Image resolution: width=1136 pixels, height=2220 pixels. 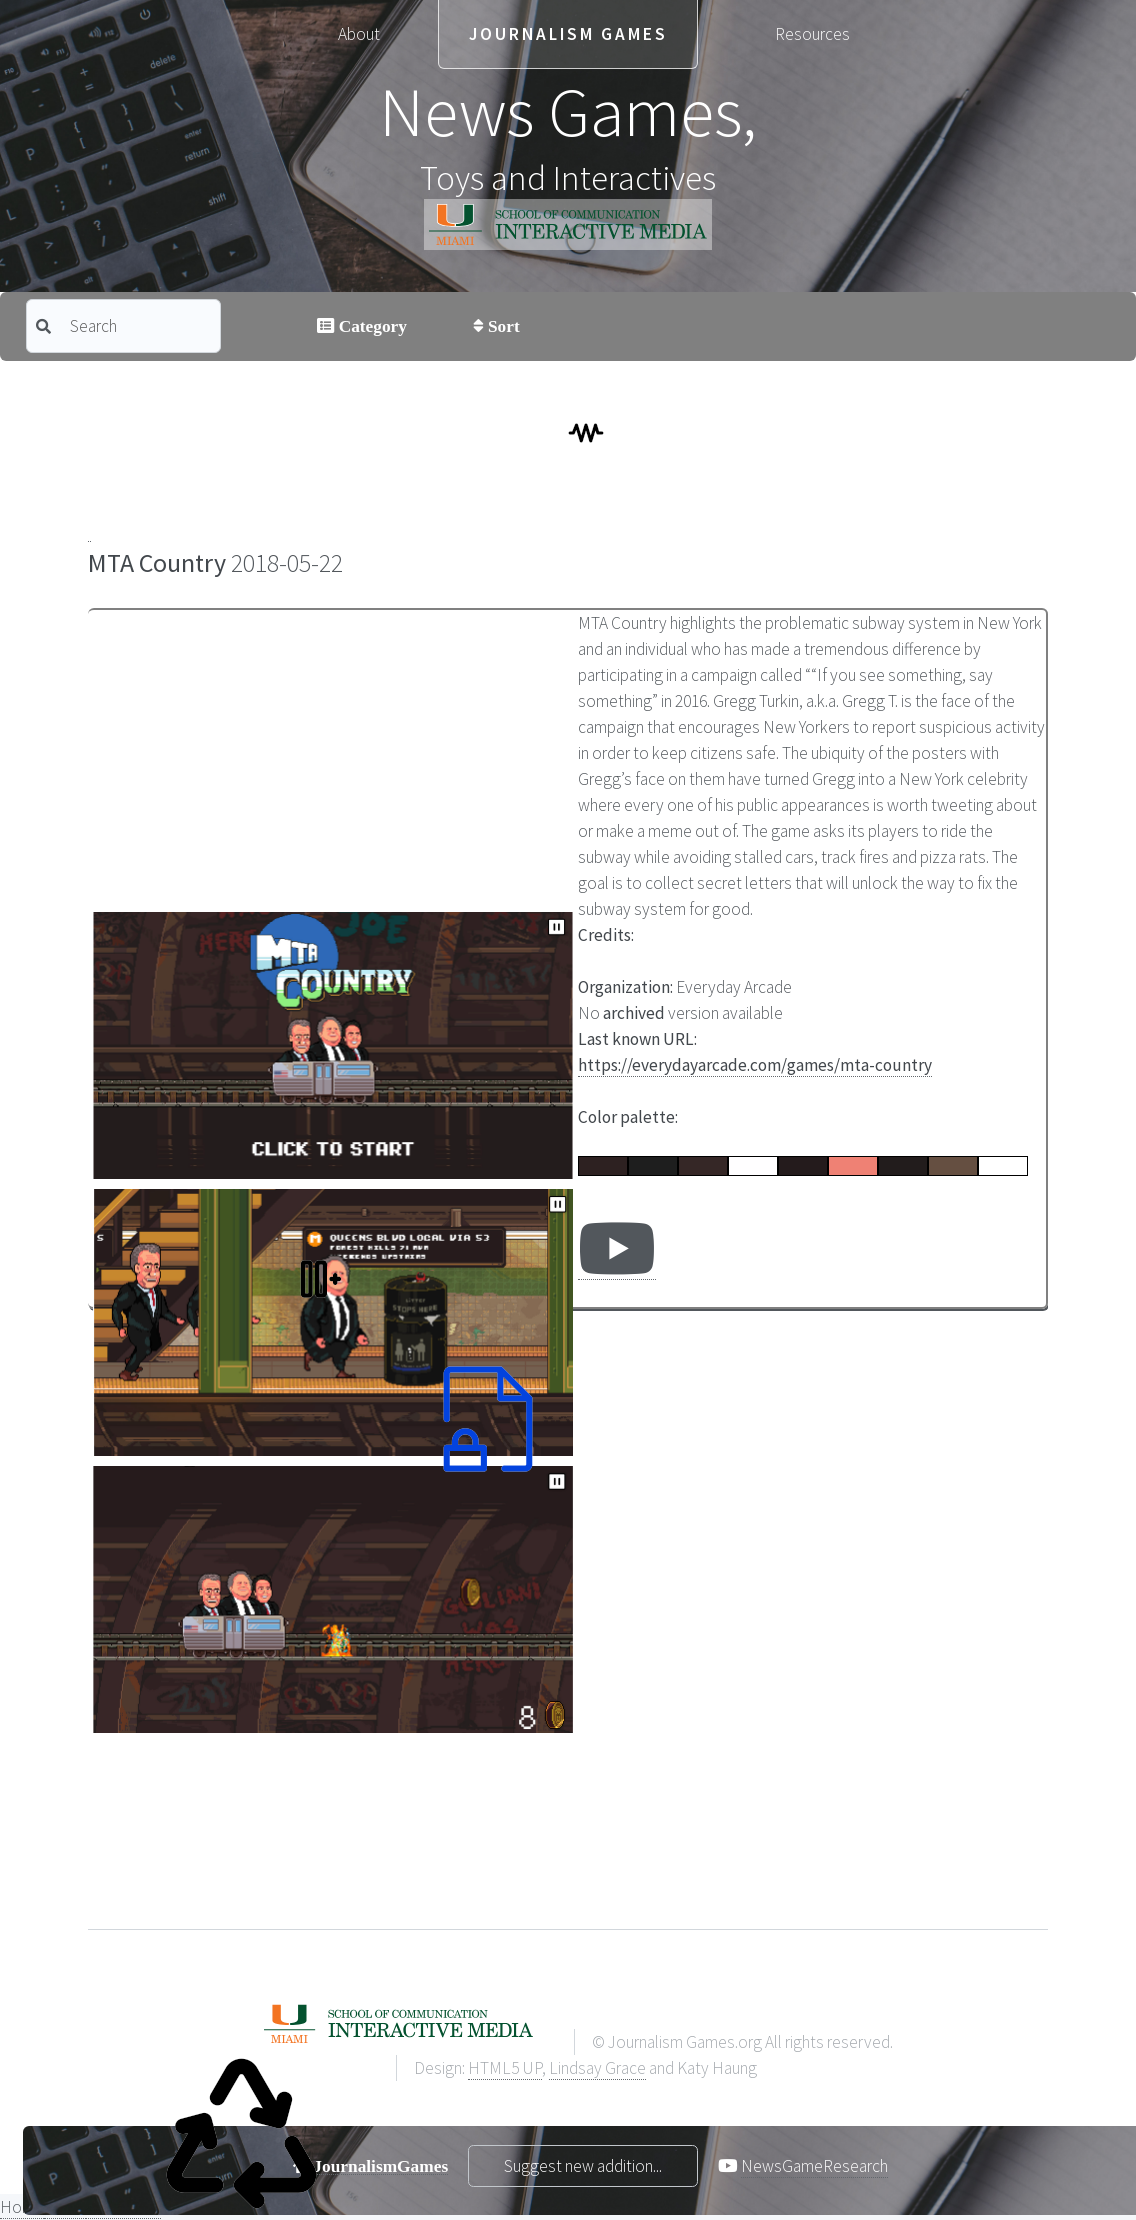 I want to click on add a new column to the right, so click(x=318, y=1279).